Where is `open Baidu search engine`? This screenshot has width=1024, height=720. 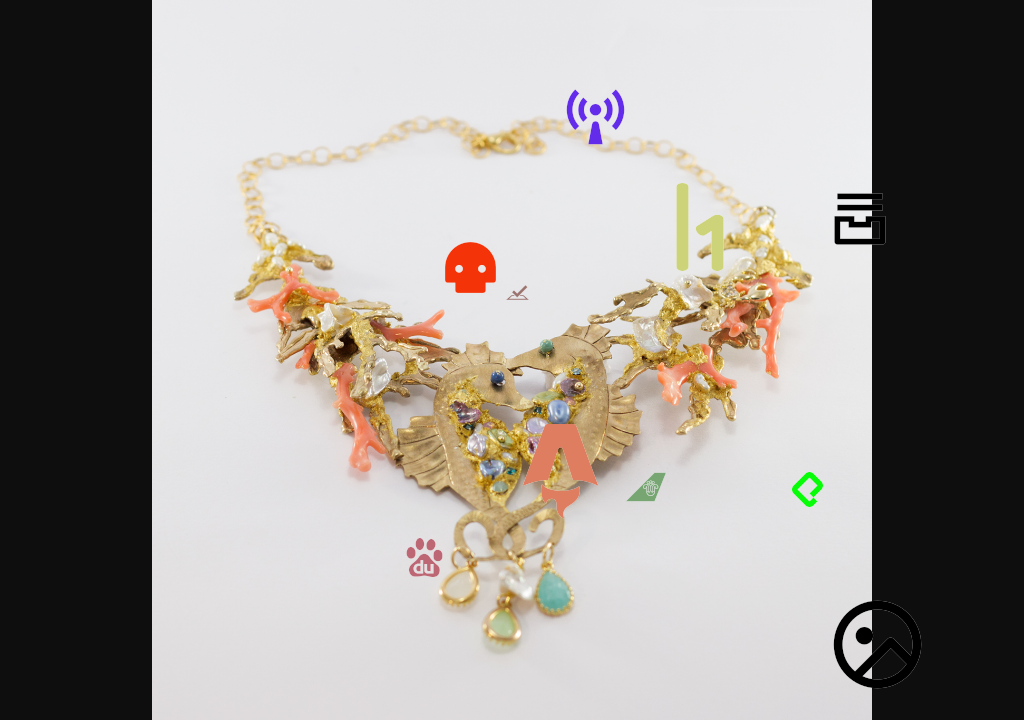
open Baidu search engine is located at coordinates (424, 557).